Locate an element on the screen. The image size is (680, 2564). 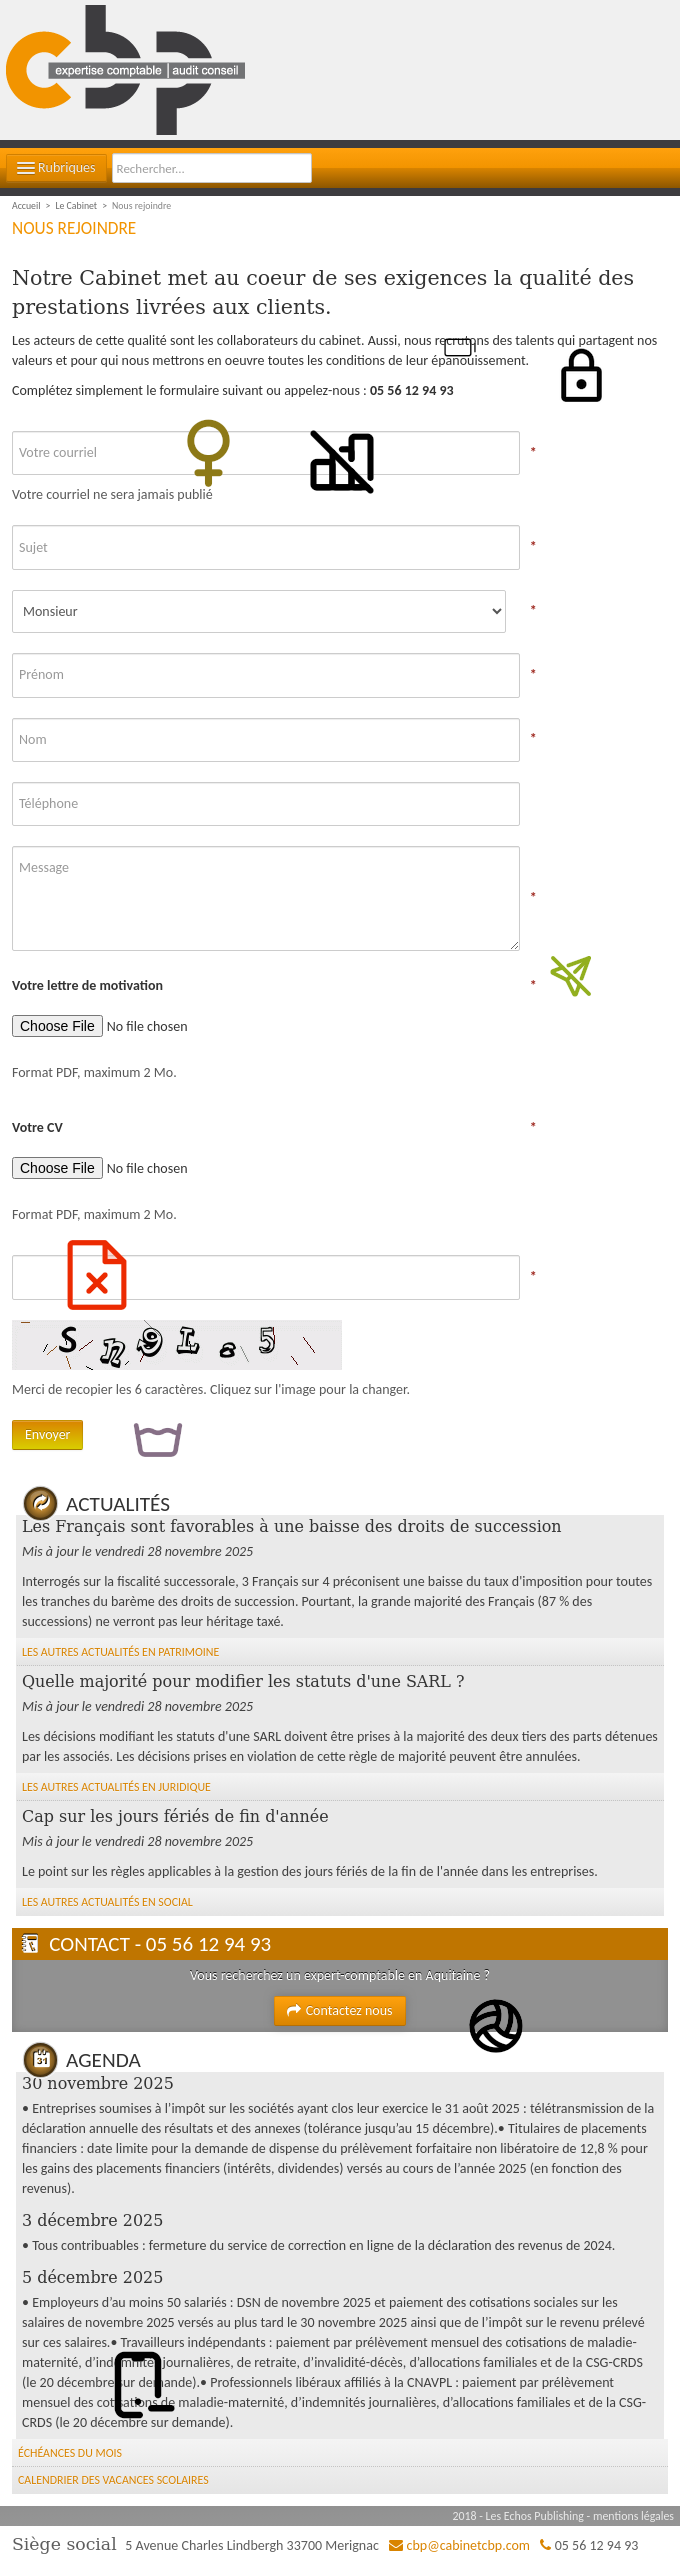
wash or laundry care instructions is located at coordinates (158, 1440).